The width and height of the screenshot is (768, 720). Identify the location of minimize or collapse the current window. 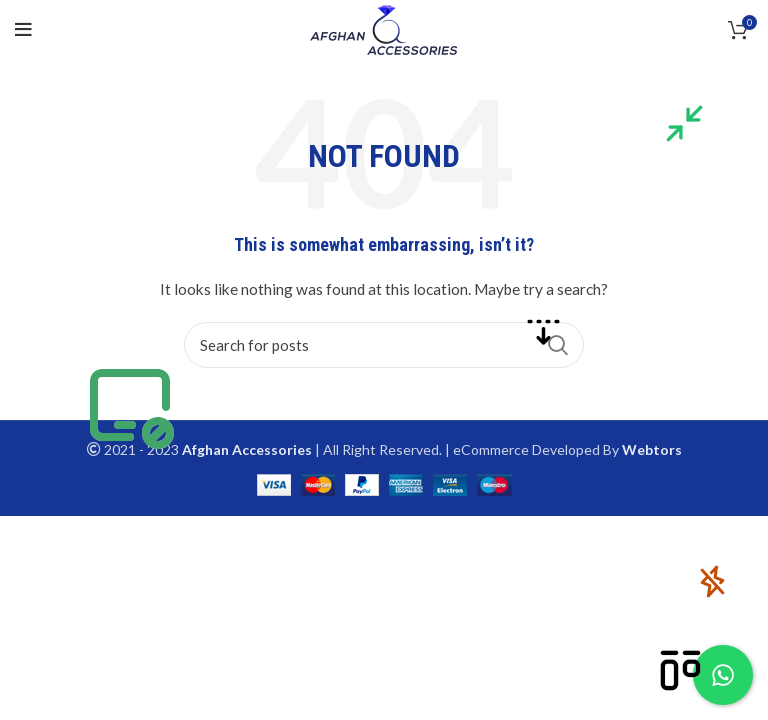
(684, 123).